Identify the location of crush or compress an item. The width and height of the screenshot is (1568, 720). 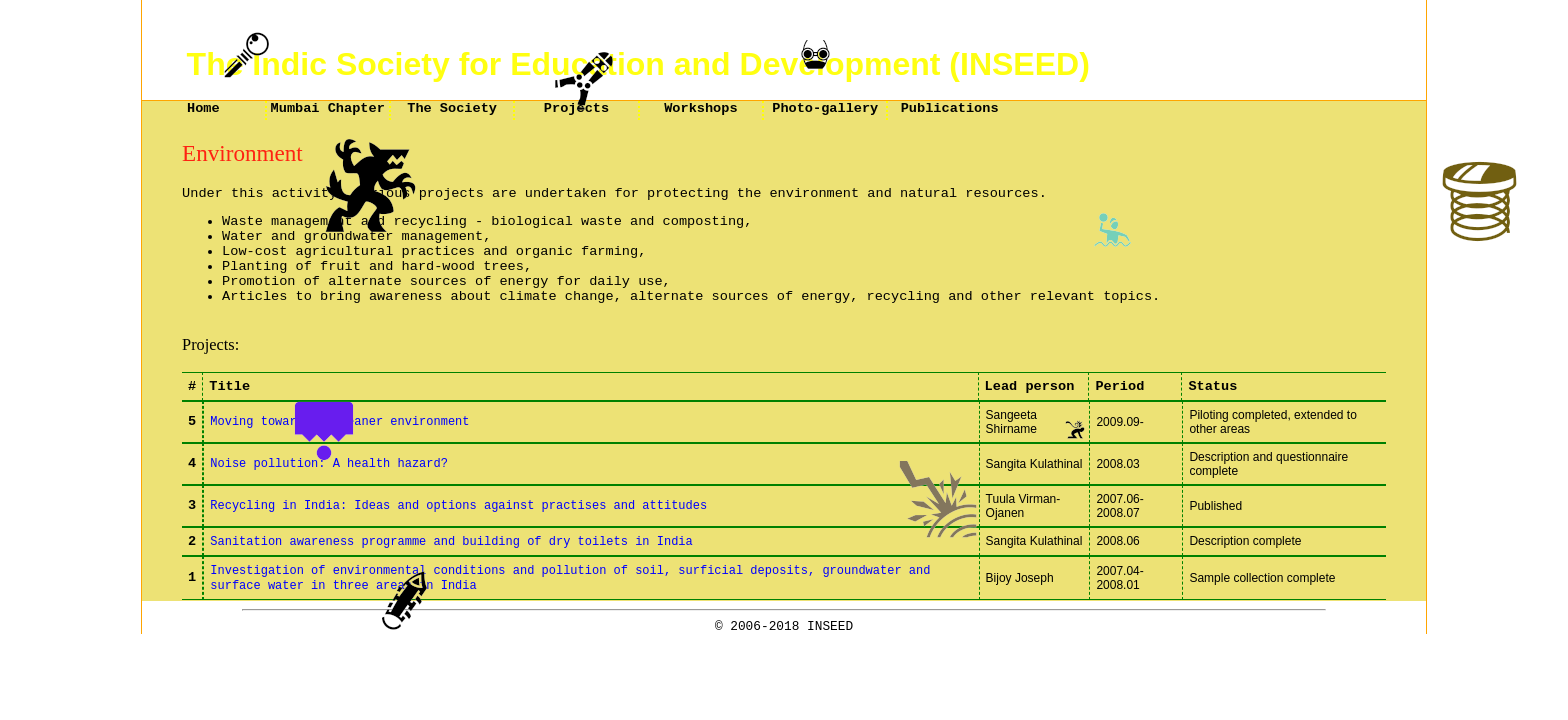
(324, 431).